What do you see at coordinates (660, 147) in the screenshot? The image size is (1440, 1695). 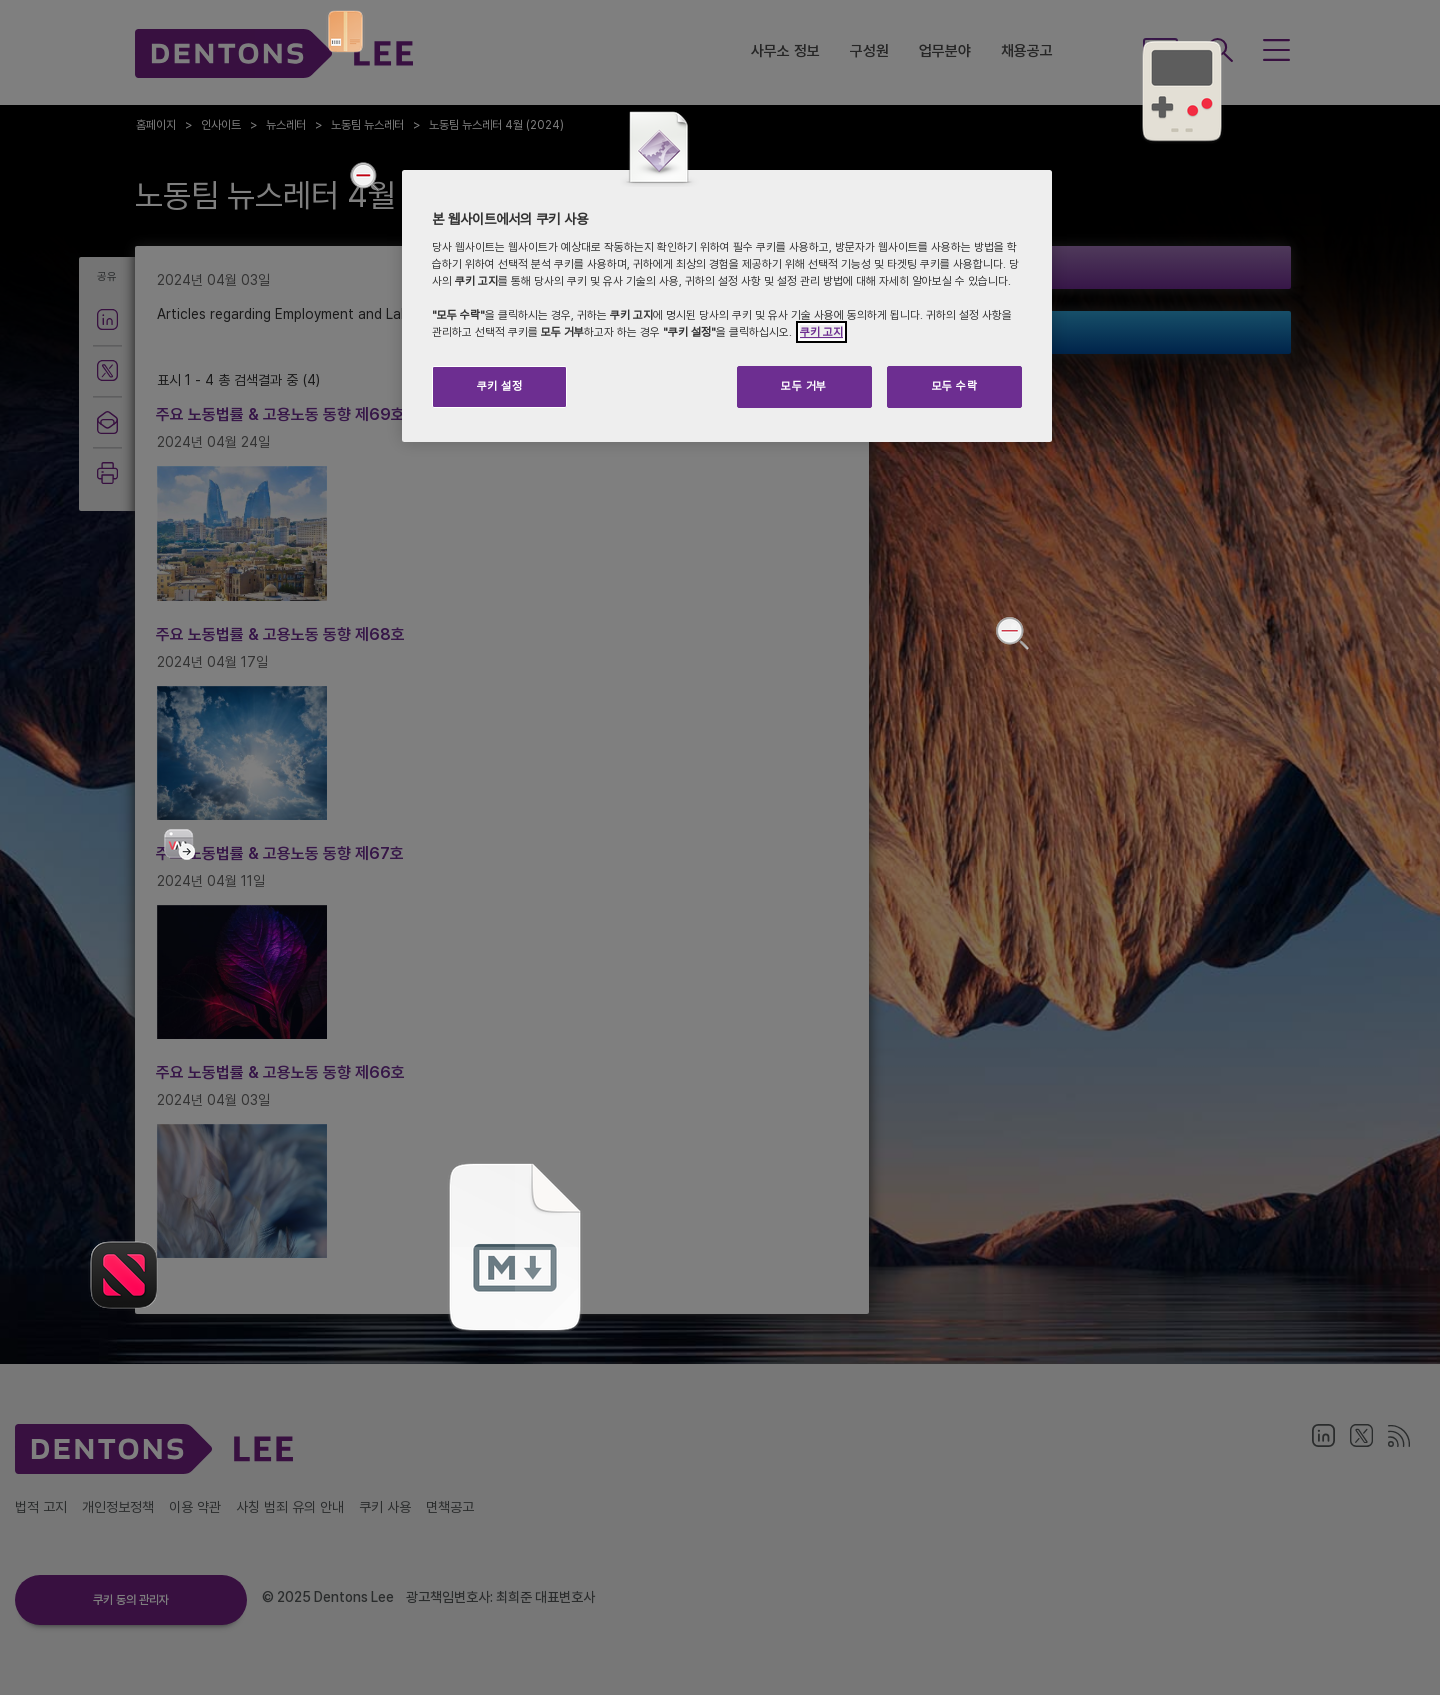 I see `a script or code file` at bounding box center [660, 147].